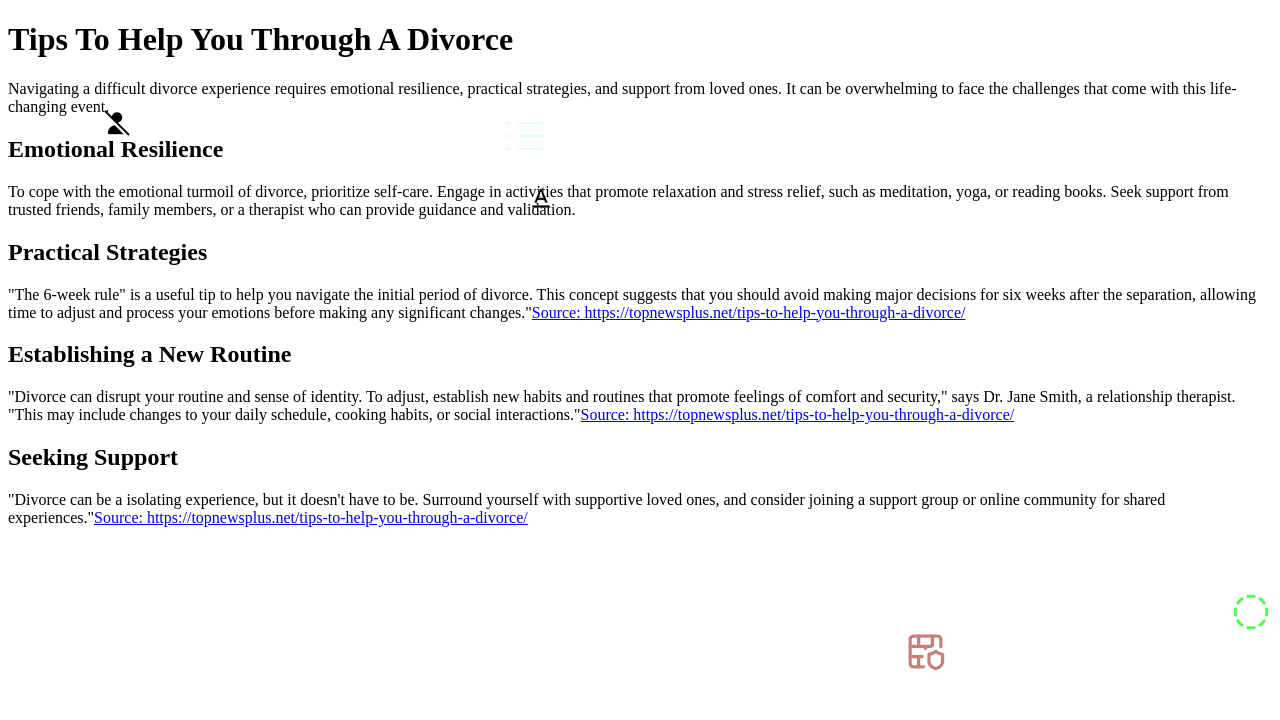  I want to click on enable firewall protection, so click(925, 651).